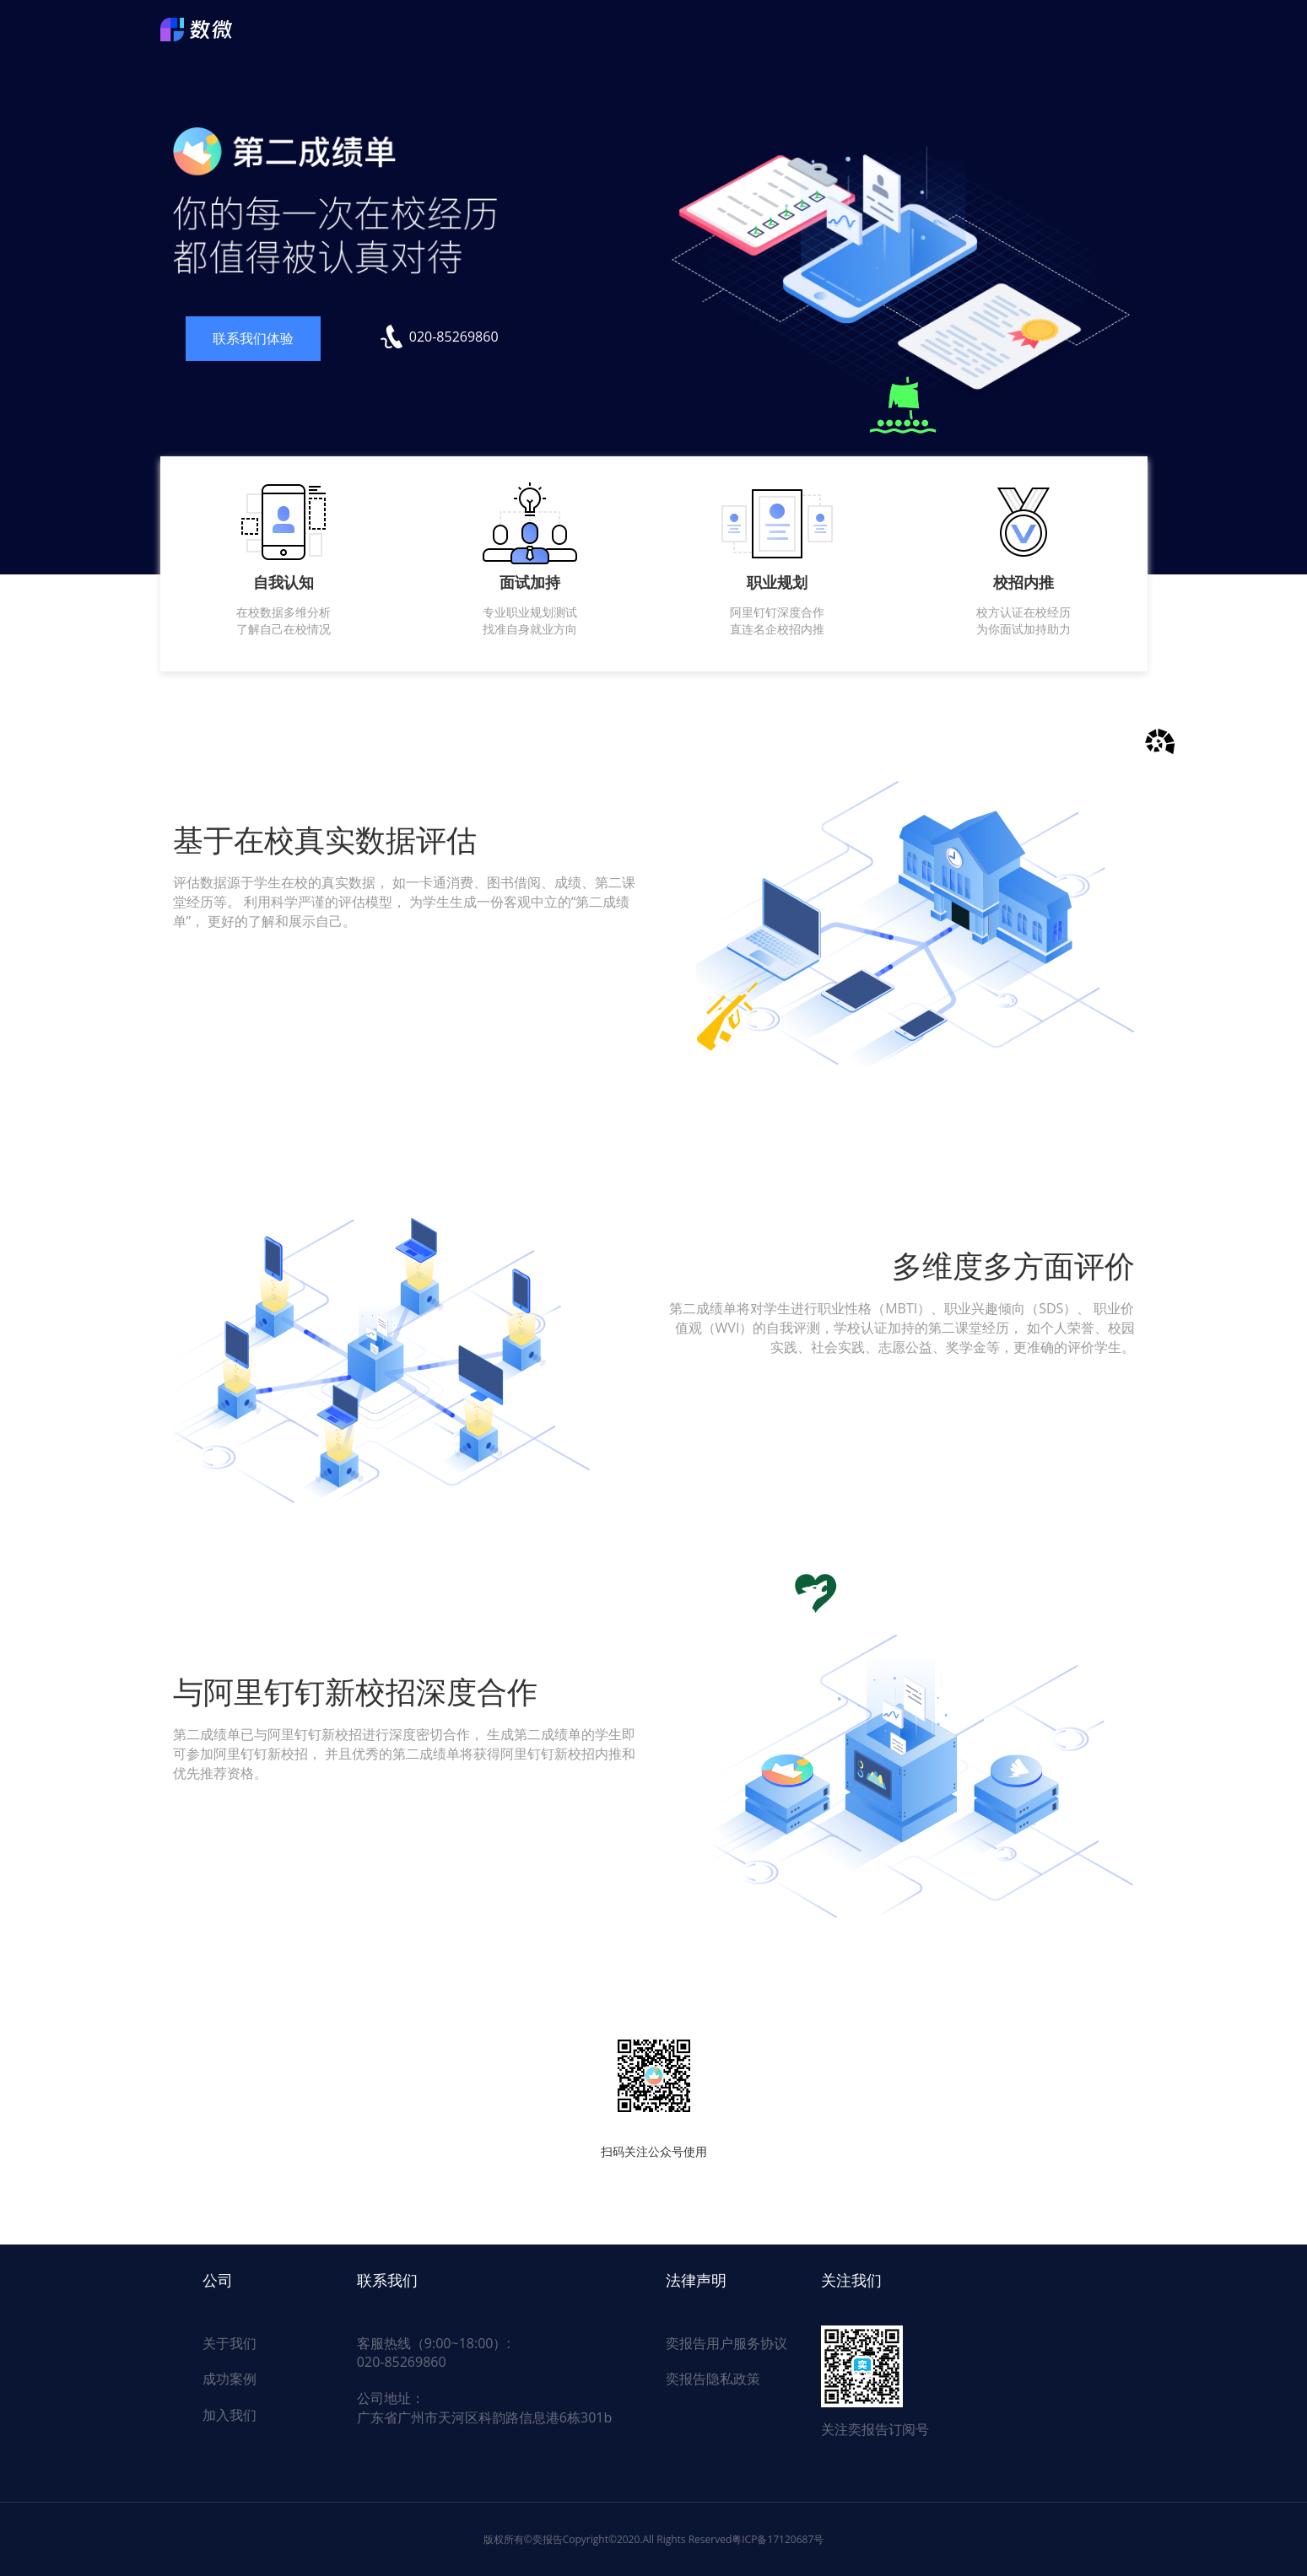 The height and width of the screenshot is (2576, 1307). What do you see at coordinates (903, 405) in the screenshot?
I see `water transportation or rafting activity` at bounding box center [903, 405].